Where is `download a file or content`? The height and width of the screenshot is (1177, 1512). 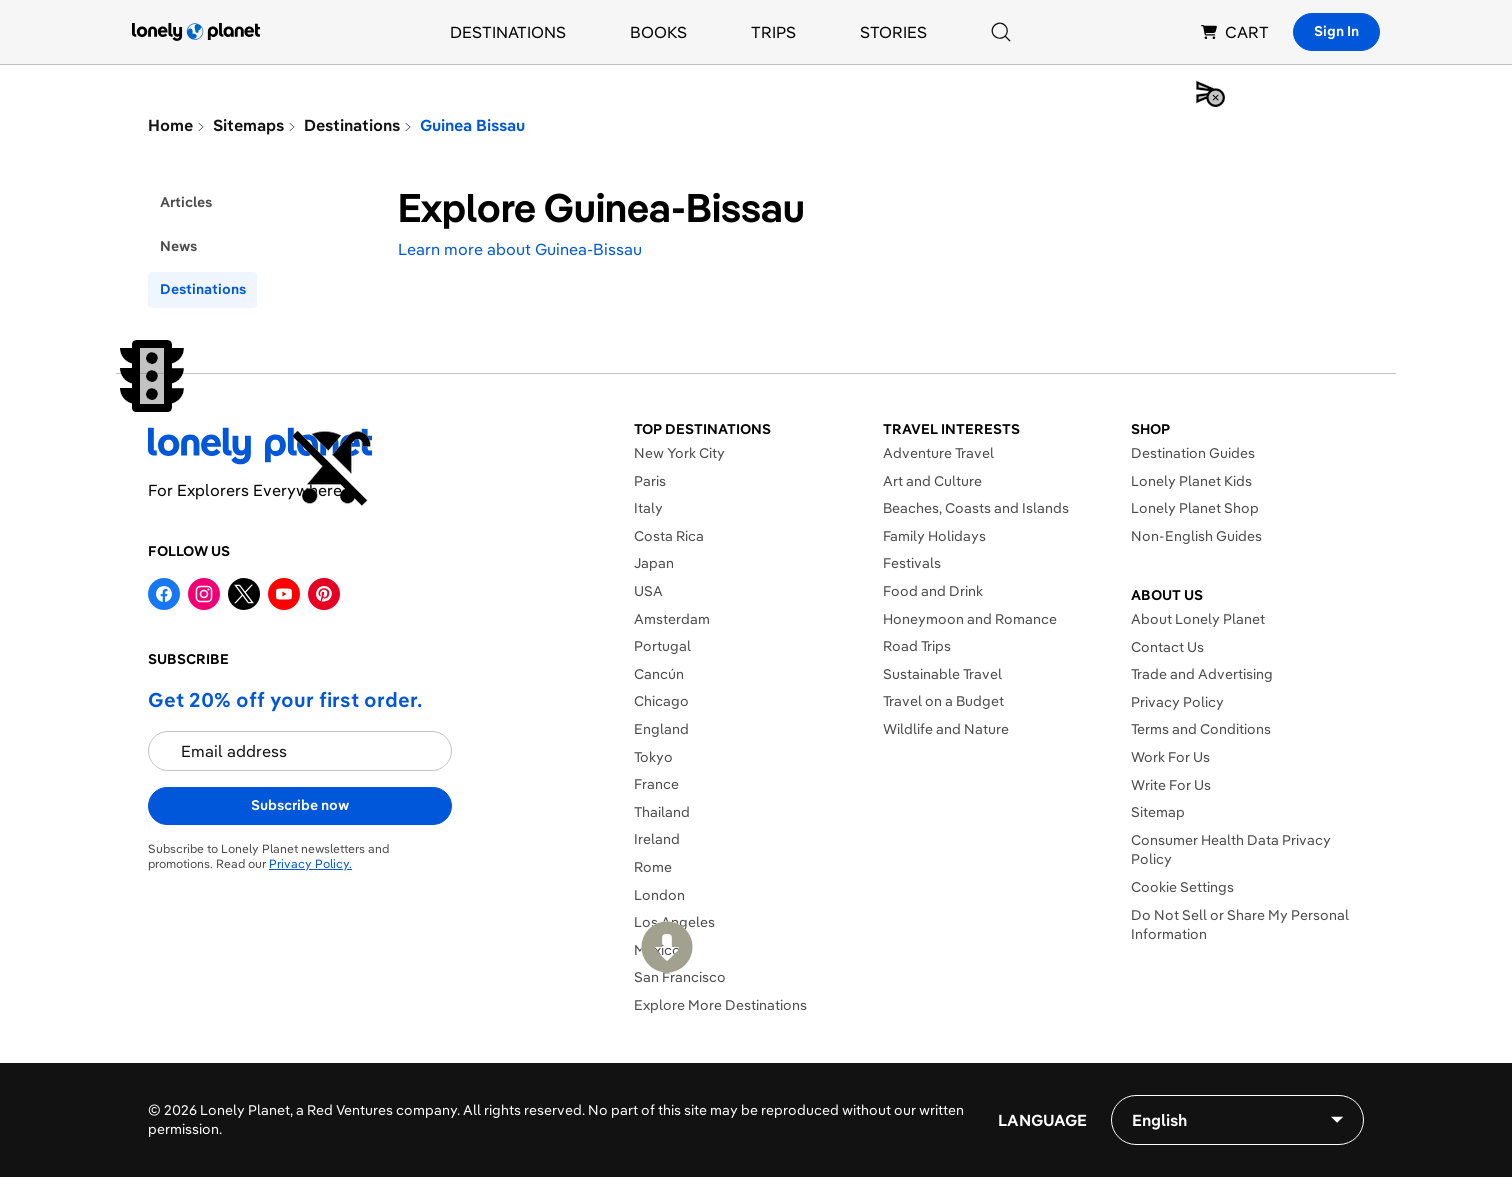 download a file or content is located at coordinates (667, 947).